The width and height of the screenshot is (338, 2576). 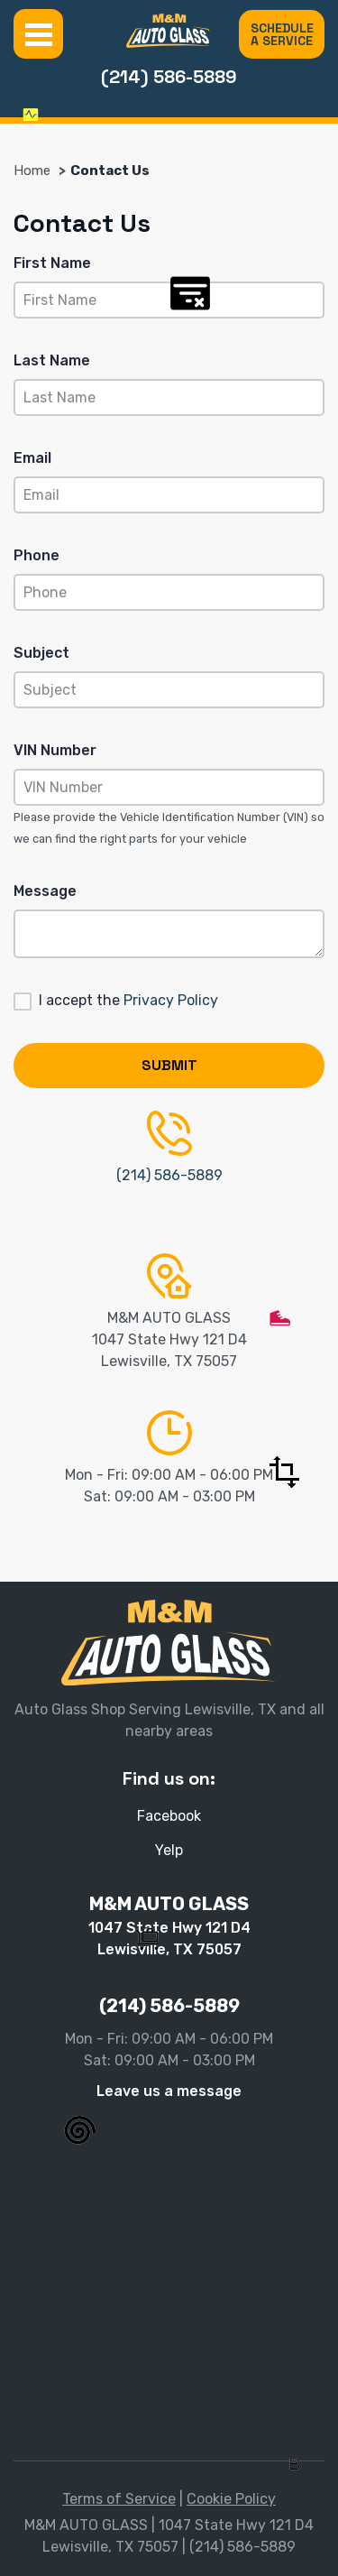 What do you see at coordinates (279, 1318) in the screenshot?
I see `access footwear or shoe products` at bounding box center [279, 1318].